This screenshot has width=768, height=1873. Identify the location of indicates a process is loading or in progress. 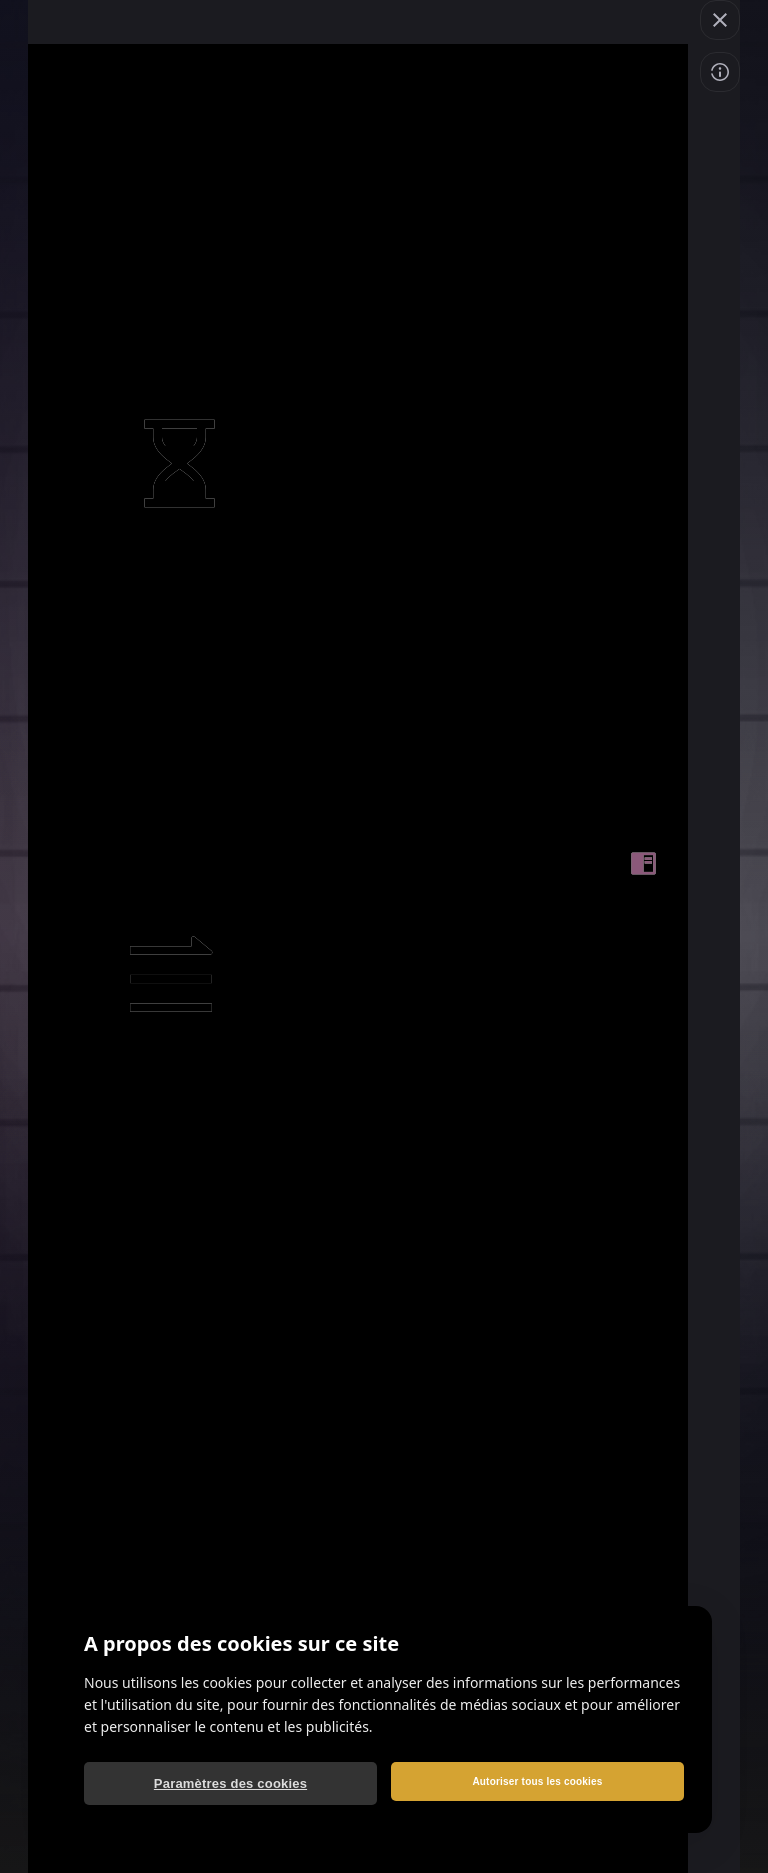
(179, 463).